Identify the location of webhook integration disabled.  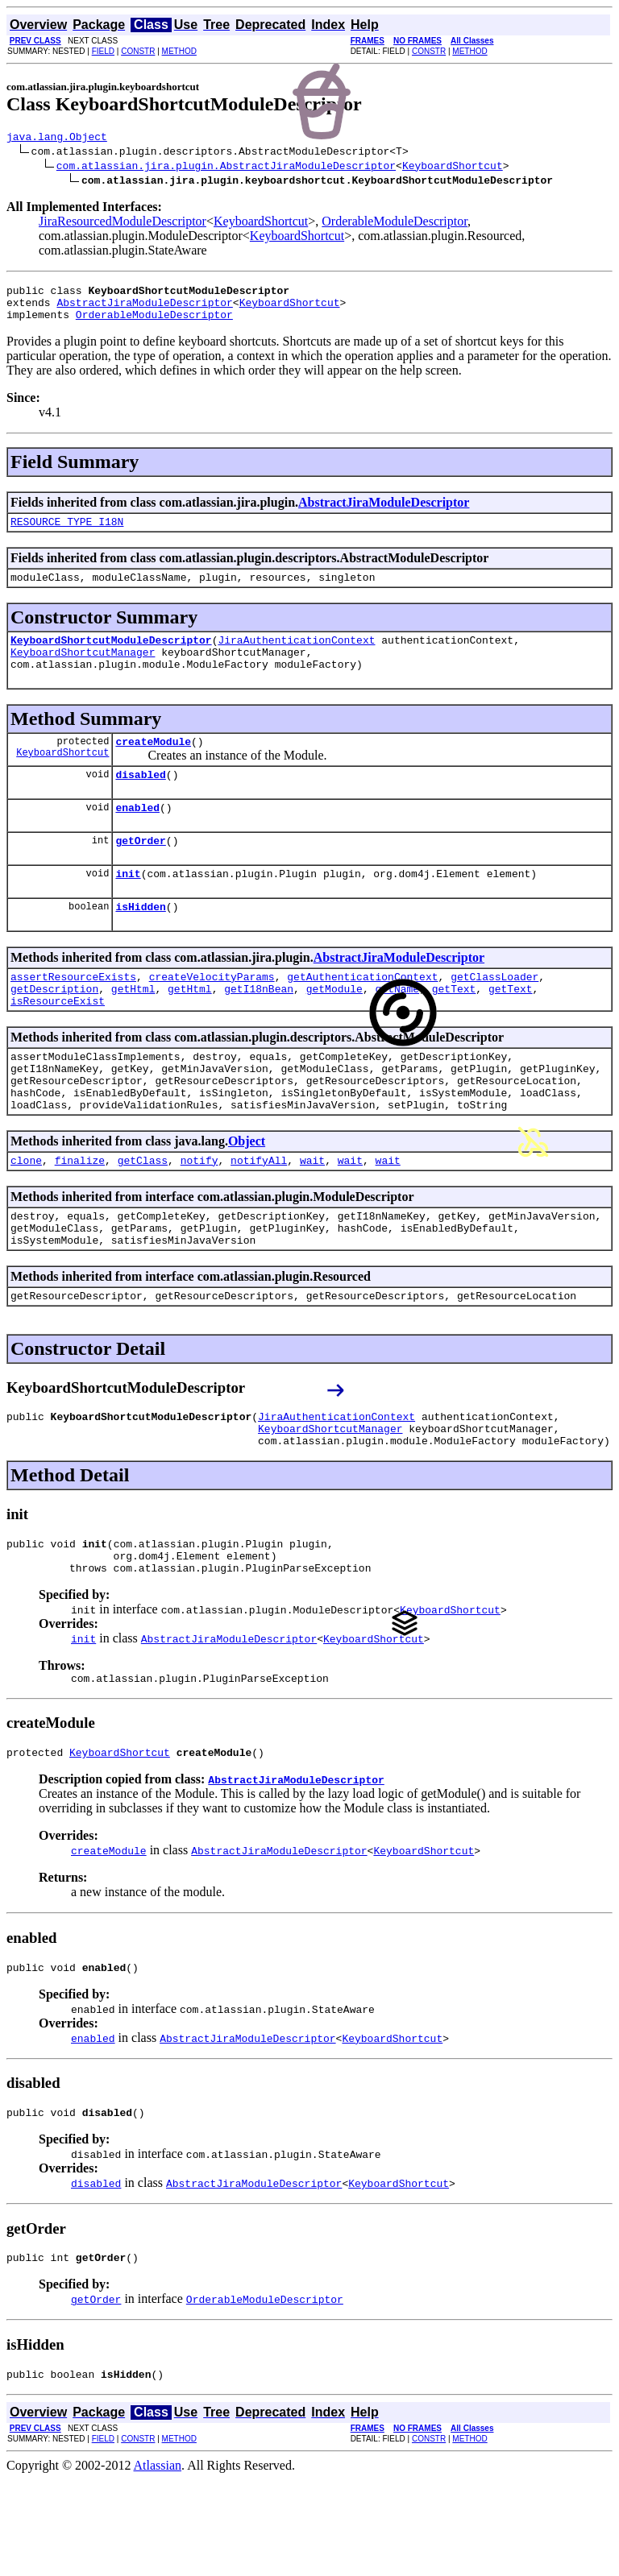
(533, 1141).